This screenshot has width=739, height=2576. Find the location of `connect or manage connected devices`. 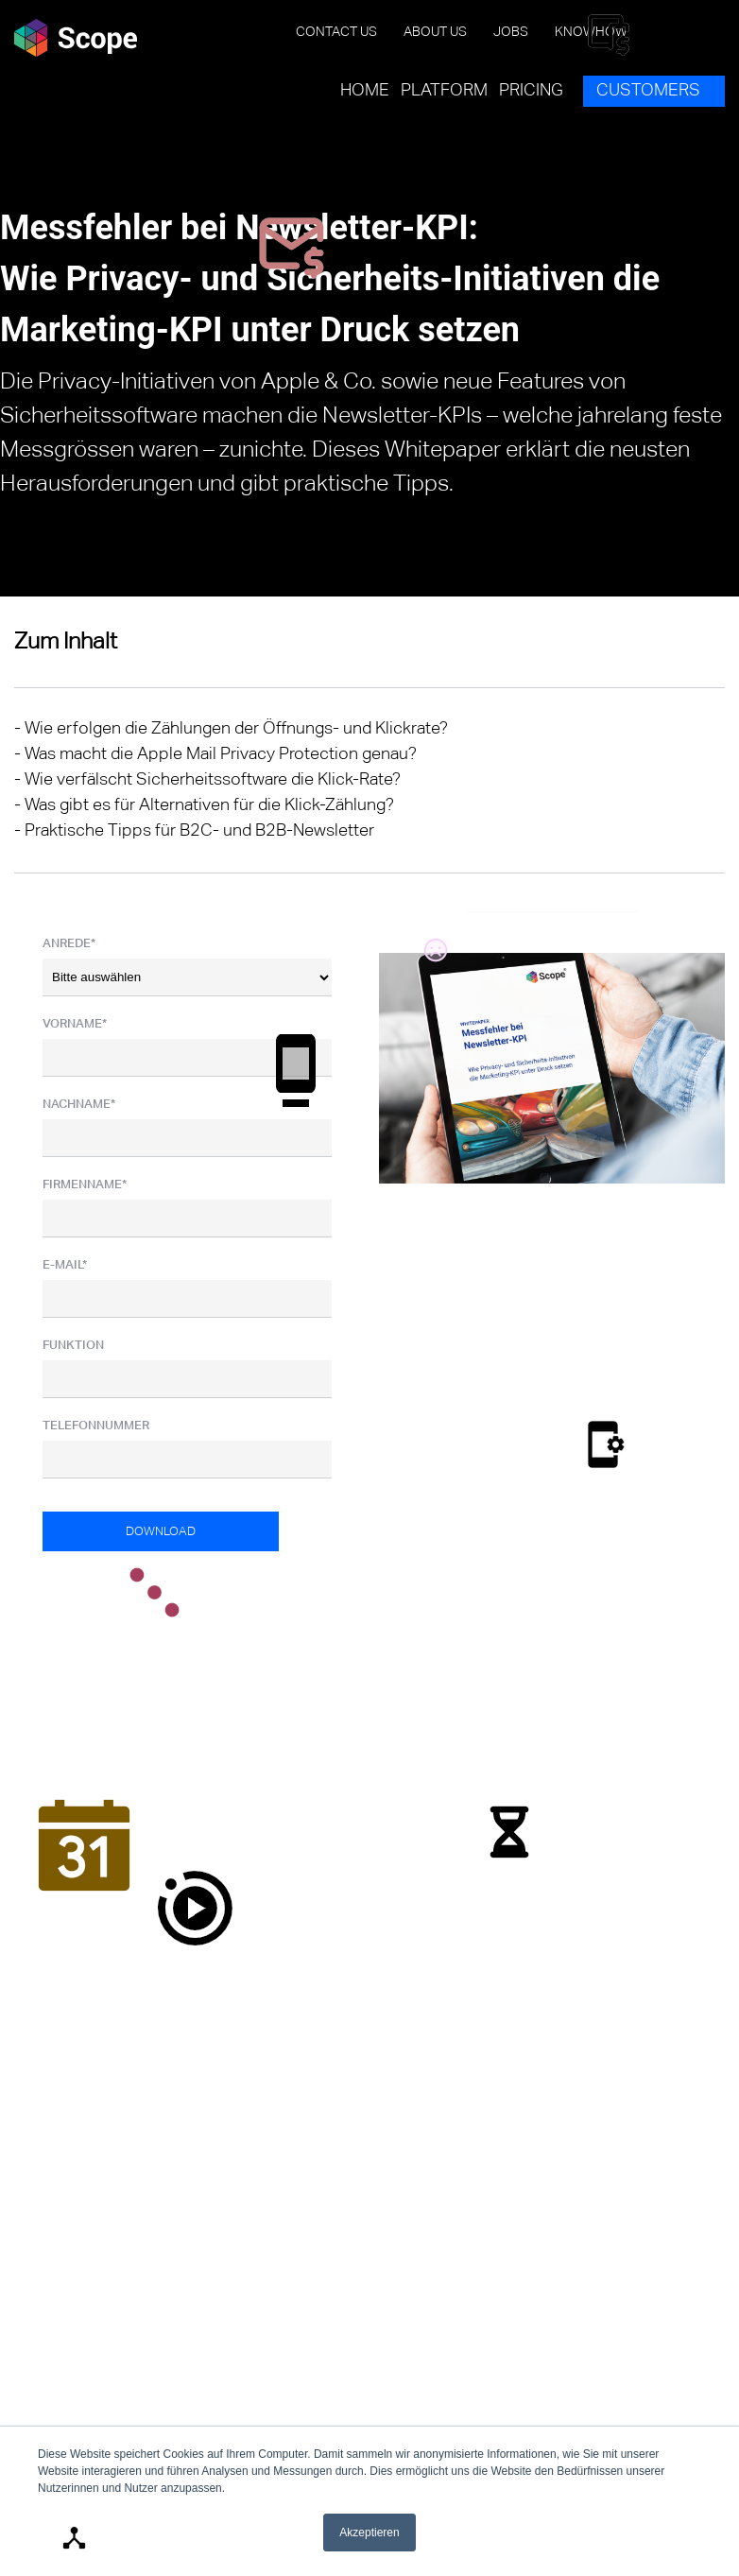

connect or manage connected devices is located at coordinates (74, 2537).